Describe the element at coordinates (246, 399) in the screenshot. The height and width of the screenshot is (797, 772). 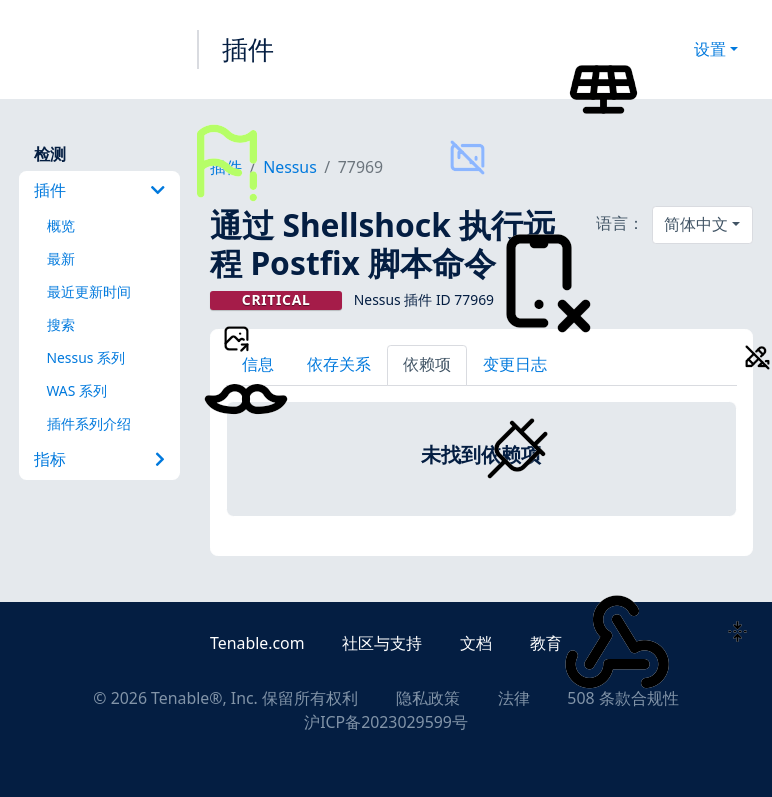
I see `apply a moustache filter or effect` at that location.